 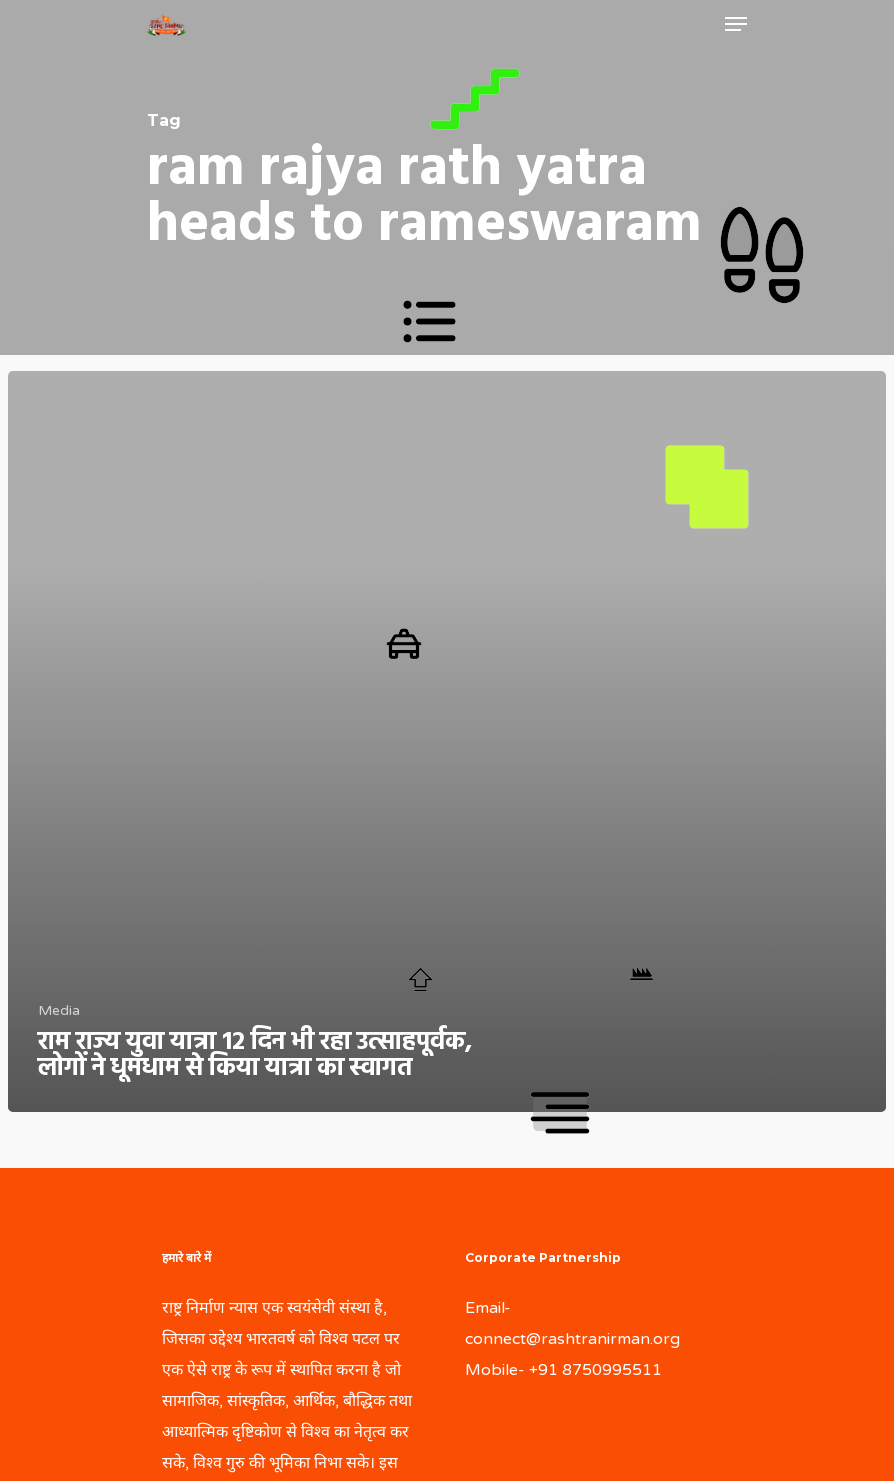 I want to click on merge or unite selected layers, so click(x=707, y=487).